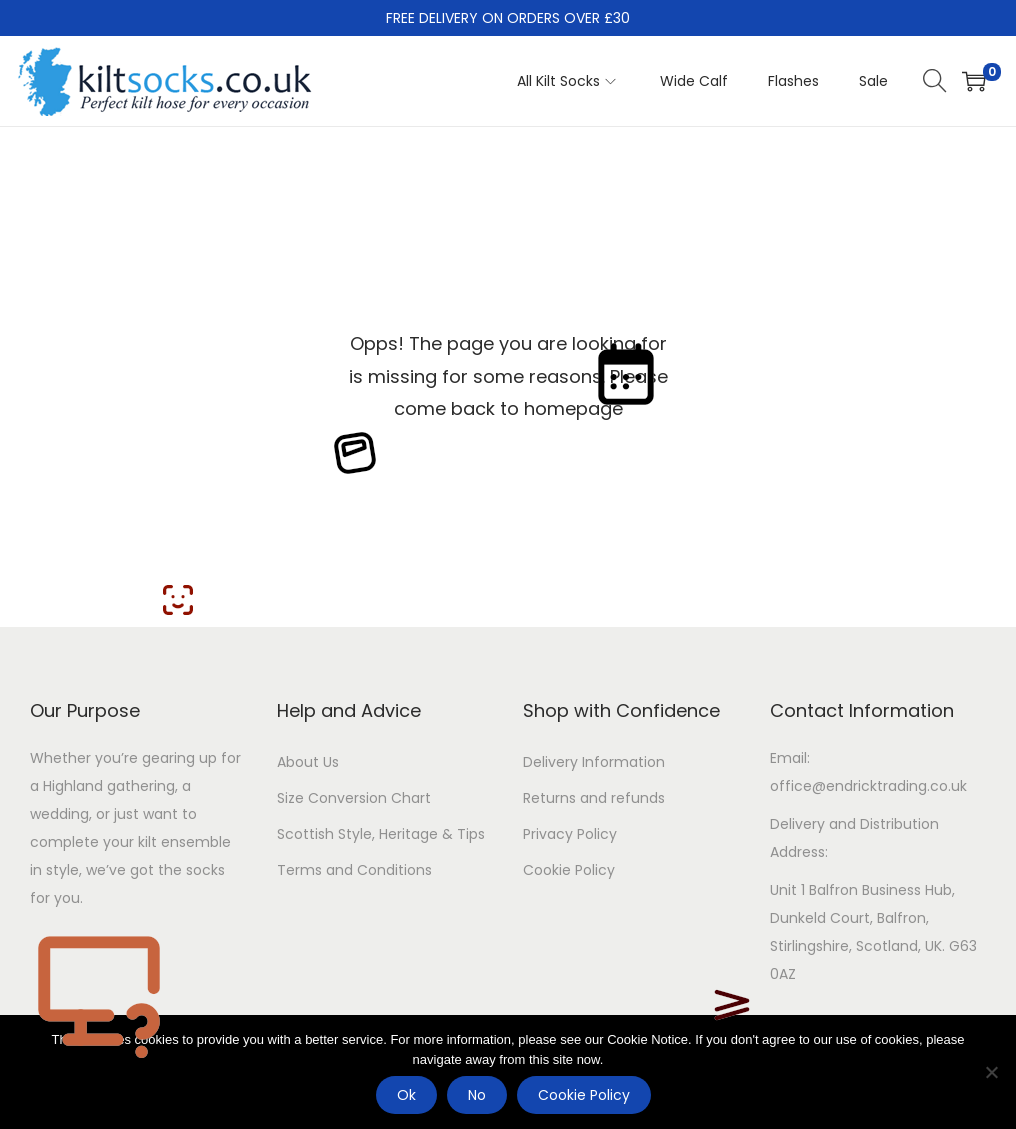 The image size is (1016, 1129). What do you see at coordinates (178, 600) in the screenshot?
I see `authenticate with face id` at bounding box center [178, 600].